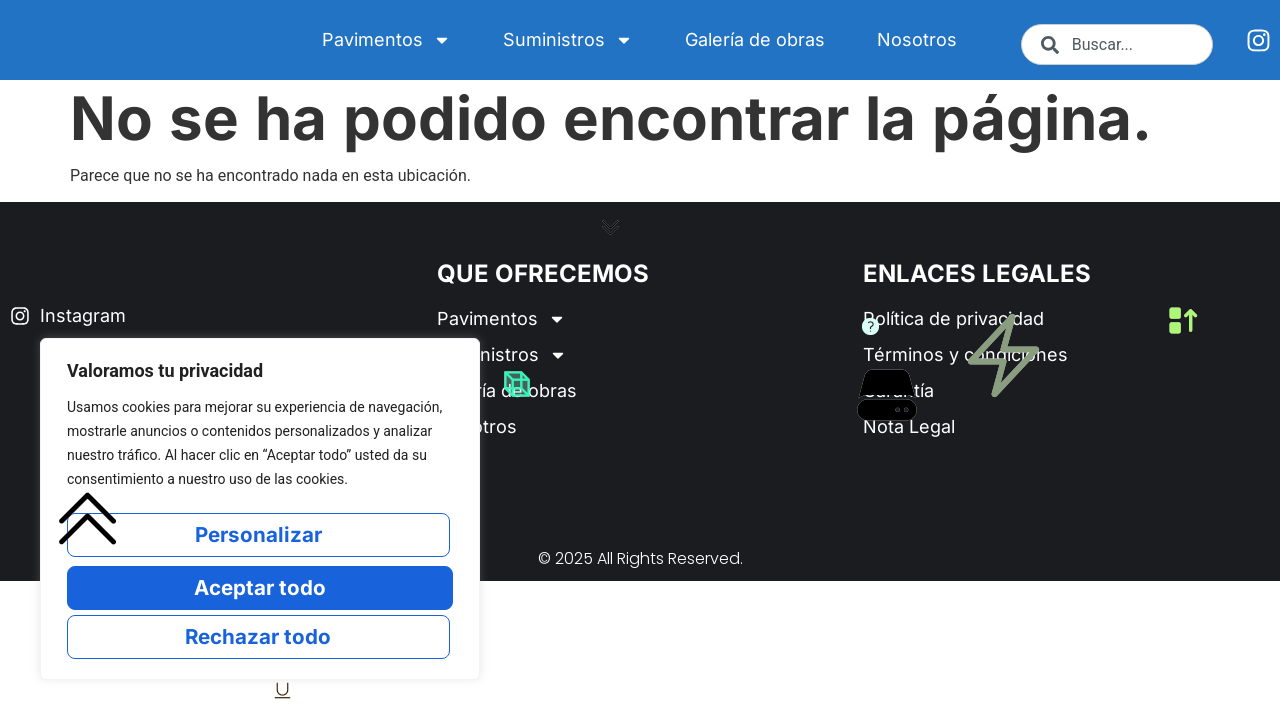 The width and height of the screenshot is (1280, 720). What do you see at coordinates (87, 518) in the screenshot?
I see `scroll to top of page` at bounding box center [87, 518].